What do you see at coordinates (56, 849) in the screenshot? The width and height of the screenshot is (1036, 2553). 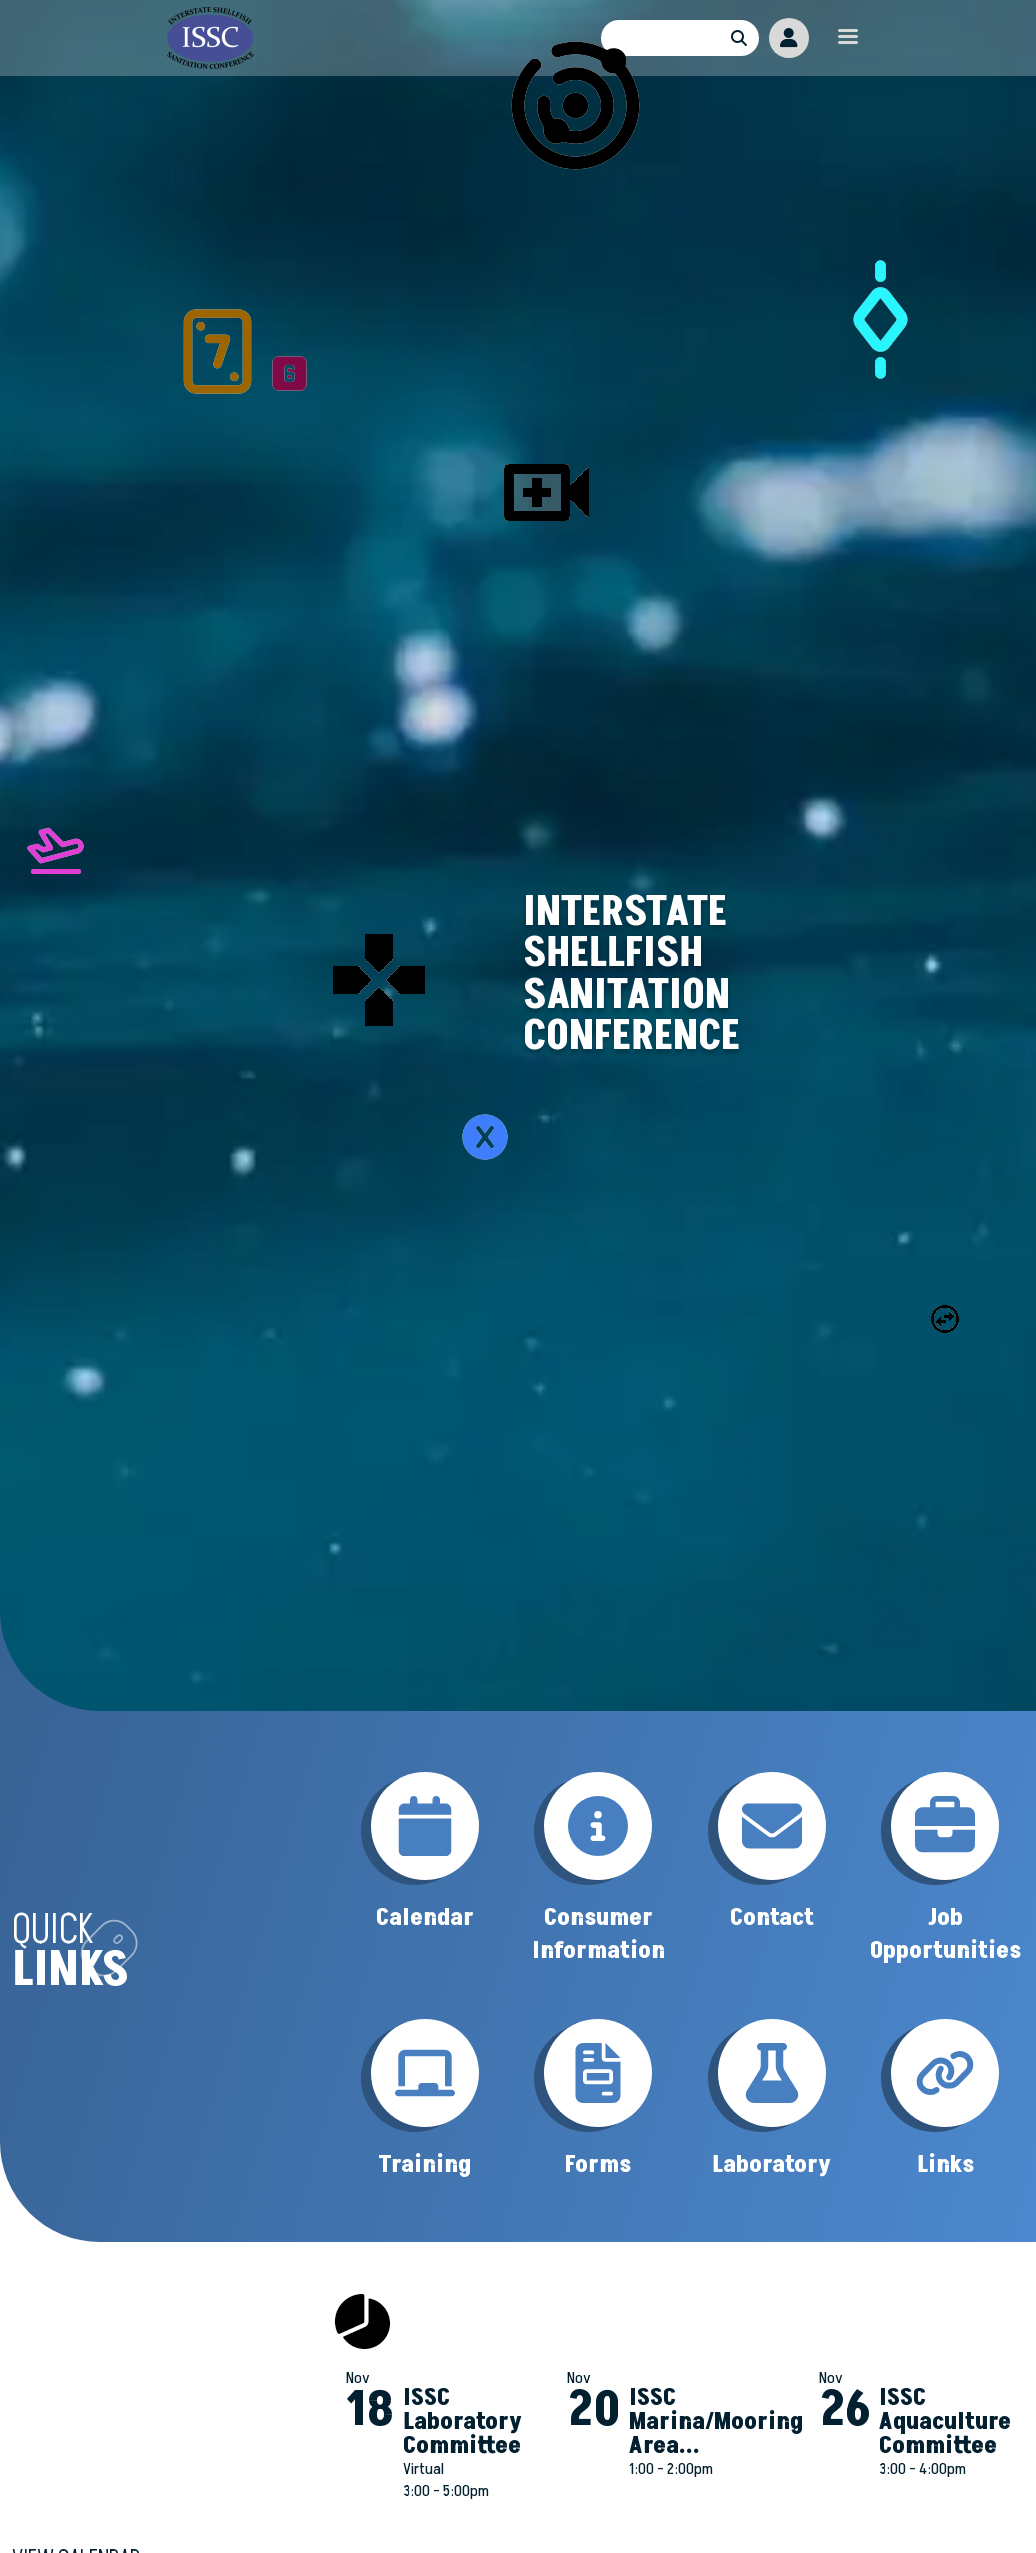 I see `view departing flights` at bounding box center [56, 849].